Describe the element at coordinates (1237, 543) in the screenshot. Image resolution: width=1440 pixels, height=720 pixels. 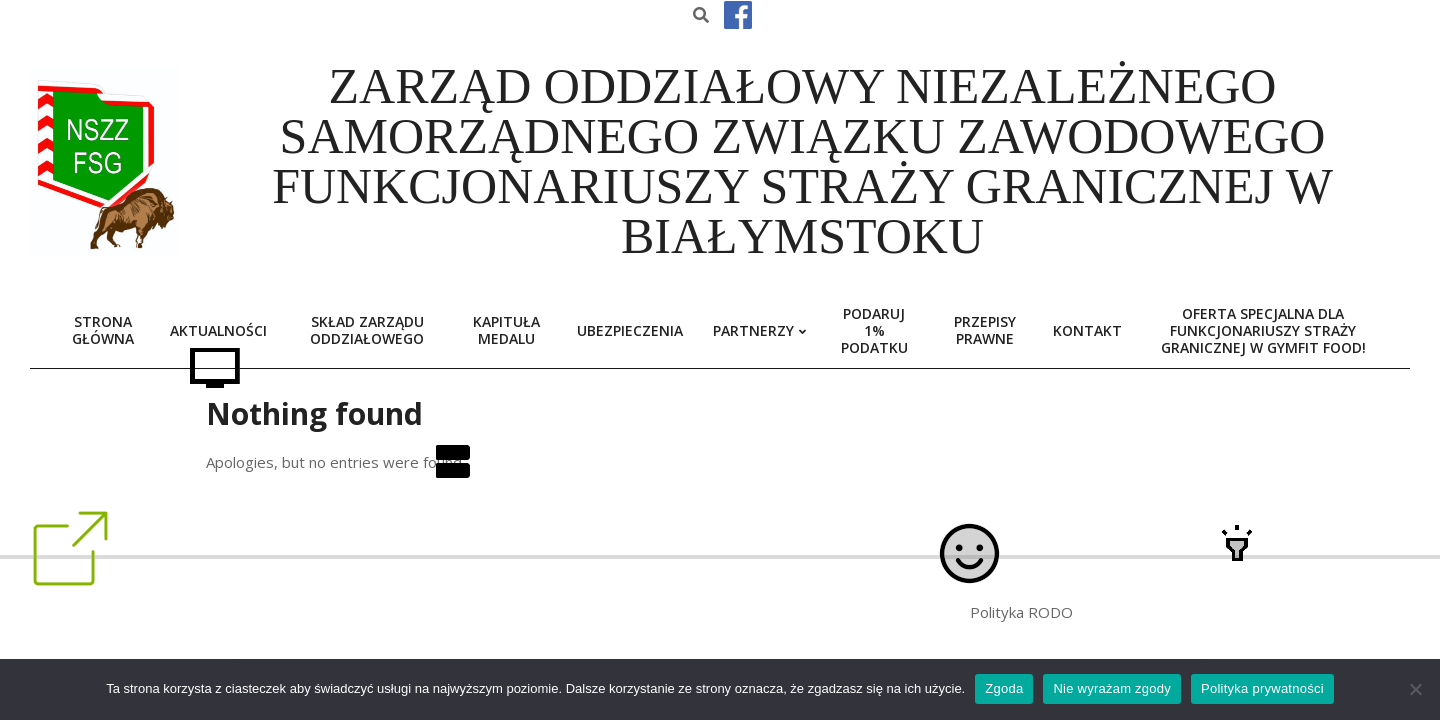
I see `highlight selected text` at that location.